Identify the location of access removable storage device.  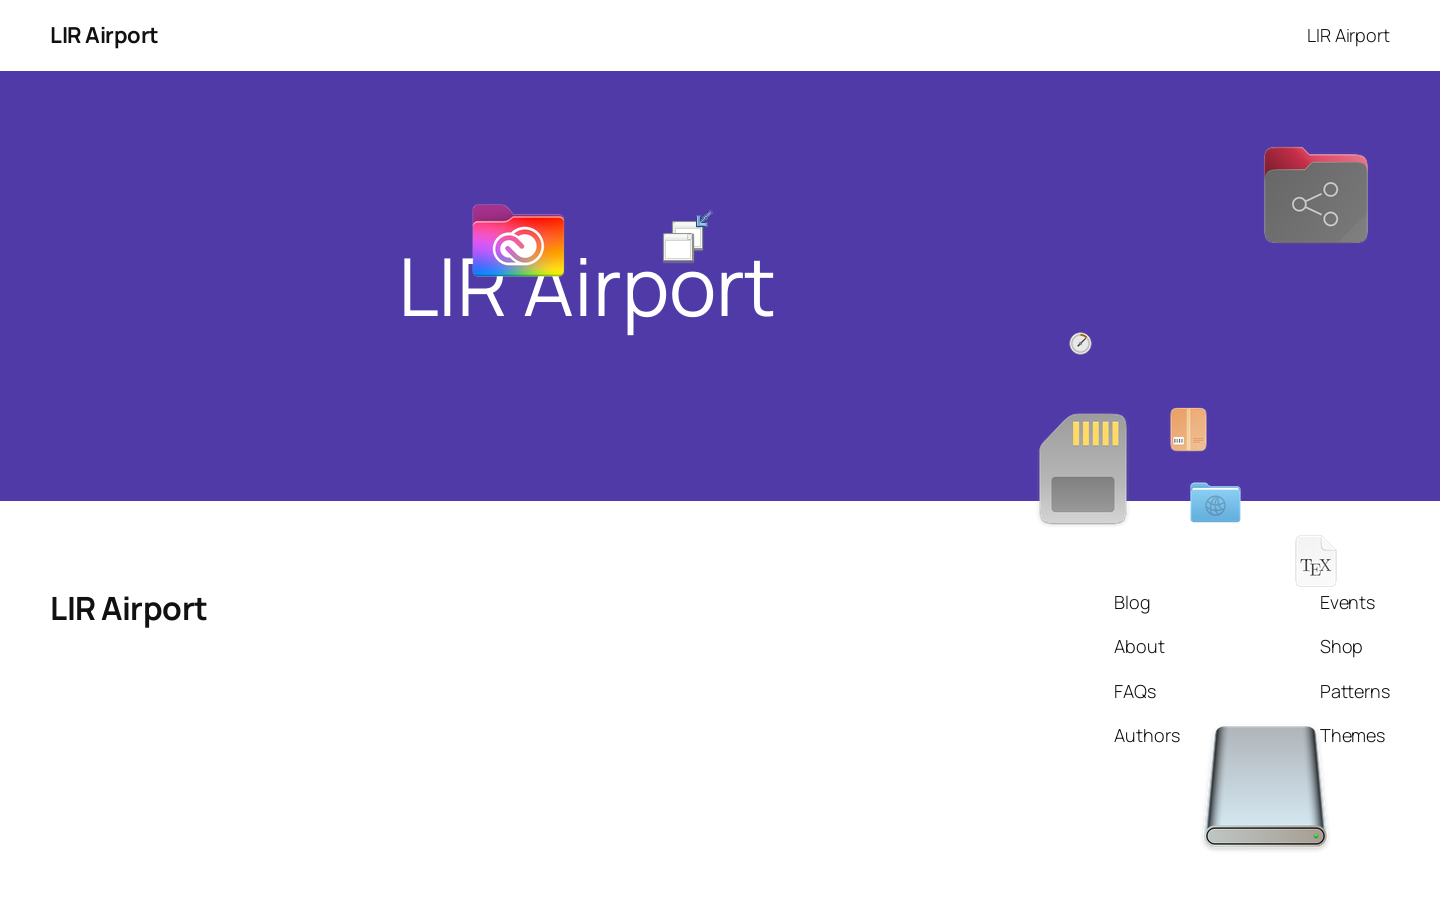
(1083, 469).